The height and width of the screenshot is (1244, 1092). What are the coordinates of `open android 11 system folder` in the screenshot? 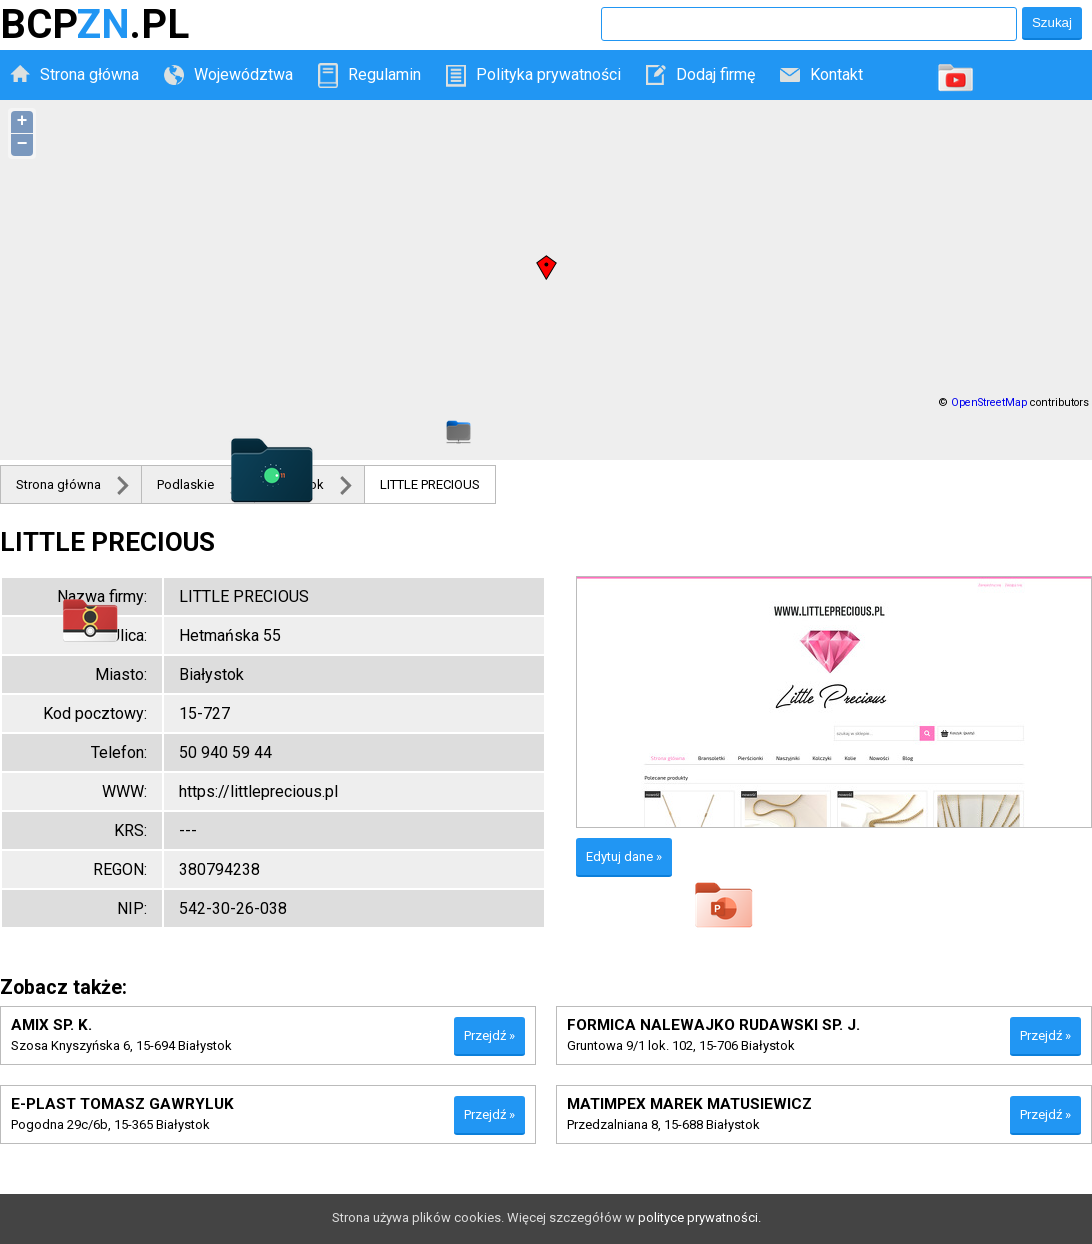 It's located at (271, 472).